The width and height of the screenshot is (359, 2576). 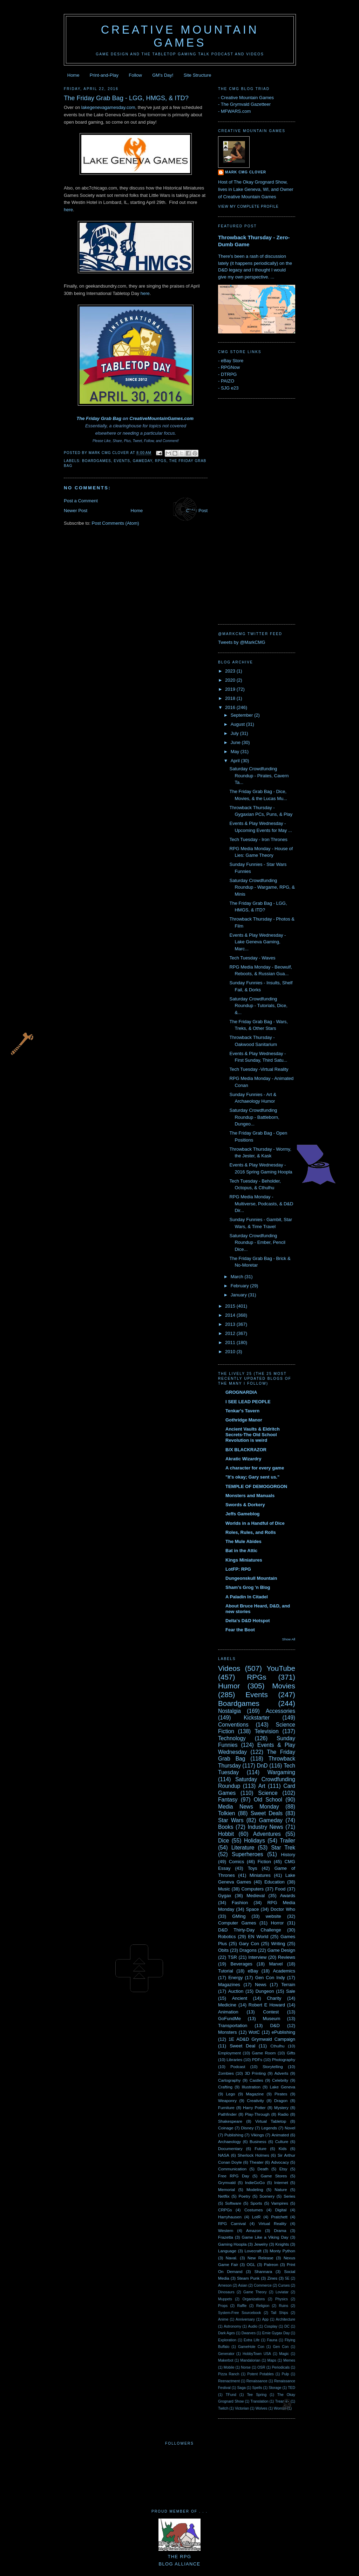 I want to click on select bone mace as equipped weapon, so click(x=22, y=1044).